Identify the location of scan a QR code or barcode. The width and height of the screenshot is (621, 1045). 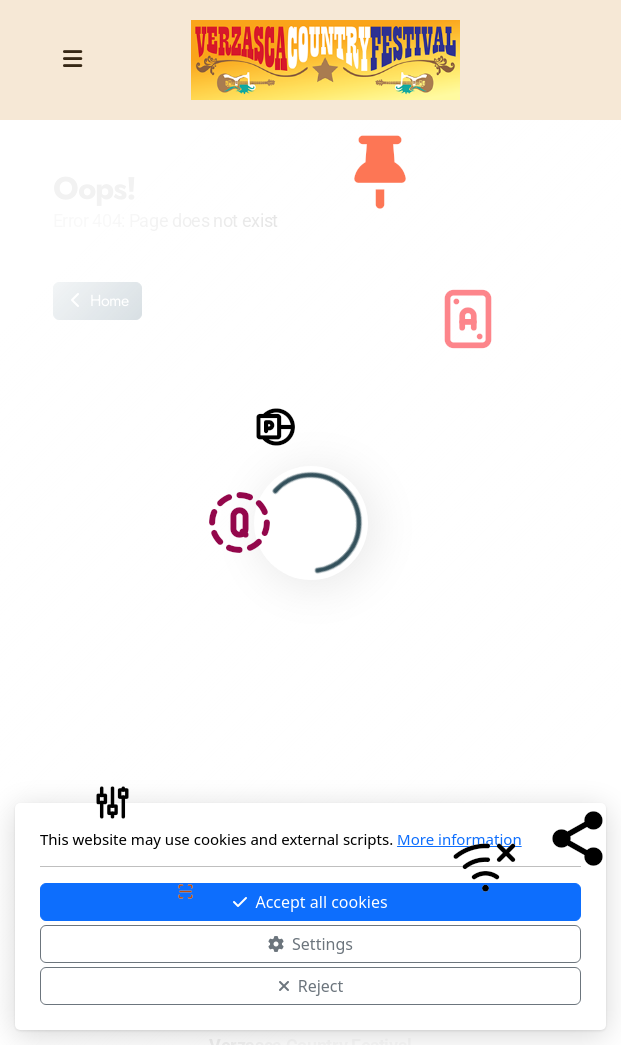
(185, 891).